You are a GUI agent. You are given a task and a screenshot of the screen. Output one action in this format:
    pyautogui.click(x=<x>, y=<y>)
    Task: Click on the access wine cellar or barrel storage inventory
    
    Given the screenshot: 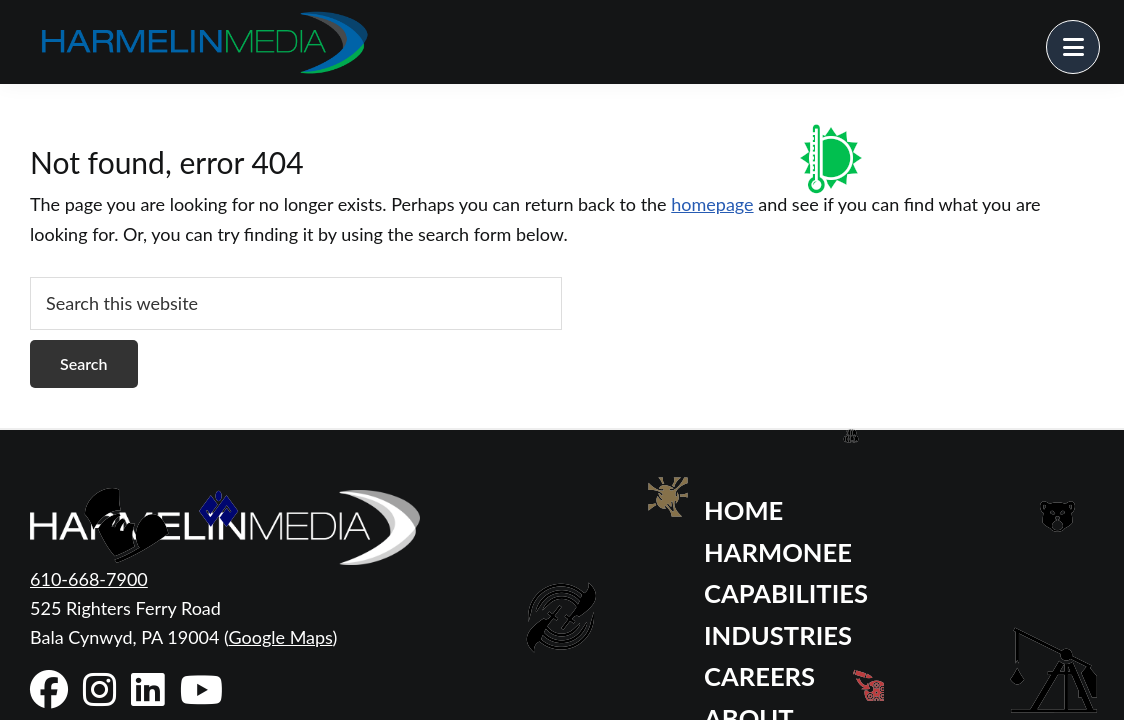 What is the action you would take?
    pyautogui.click(x=851, y=436)
    